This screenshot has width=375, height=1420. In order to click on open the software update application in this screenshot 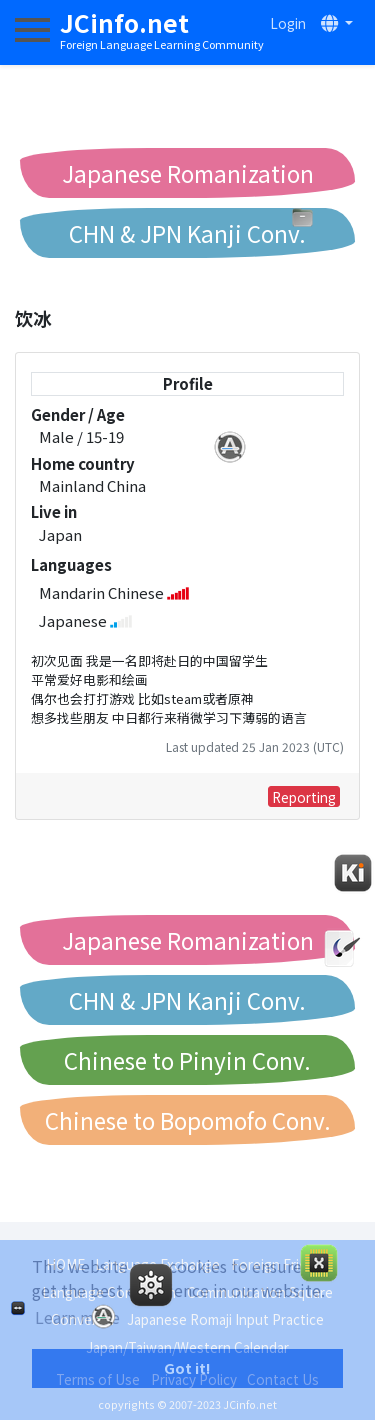, I will do `click(230, 447)`.